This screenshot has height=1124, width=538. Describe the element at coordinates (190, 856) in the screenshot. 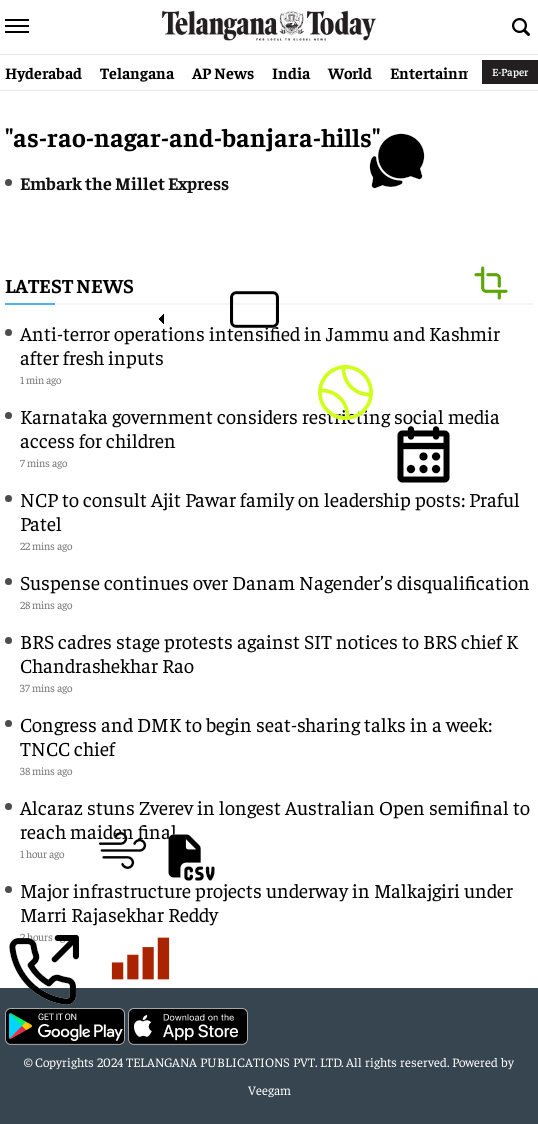

I see `open or view a CSV file` at that location.